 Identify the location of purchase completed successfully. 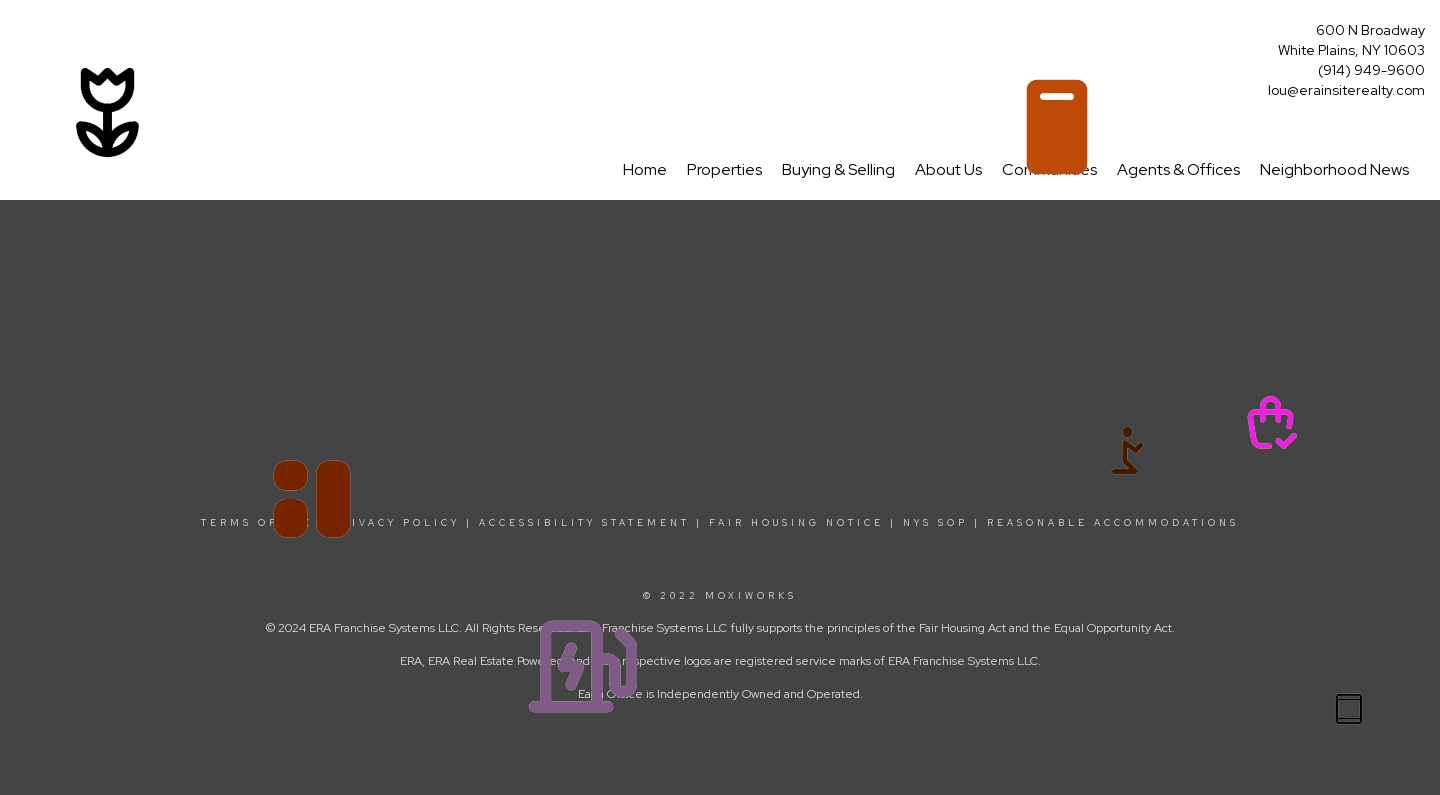
(1270, 422).